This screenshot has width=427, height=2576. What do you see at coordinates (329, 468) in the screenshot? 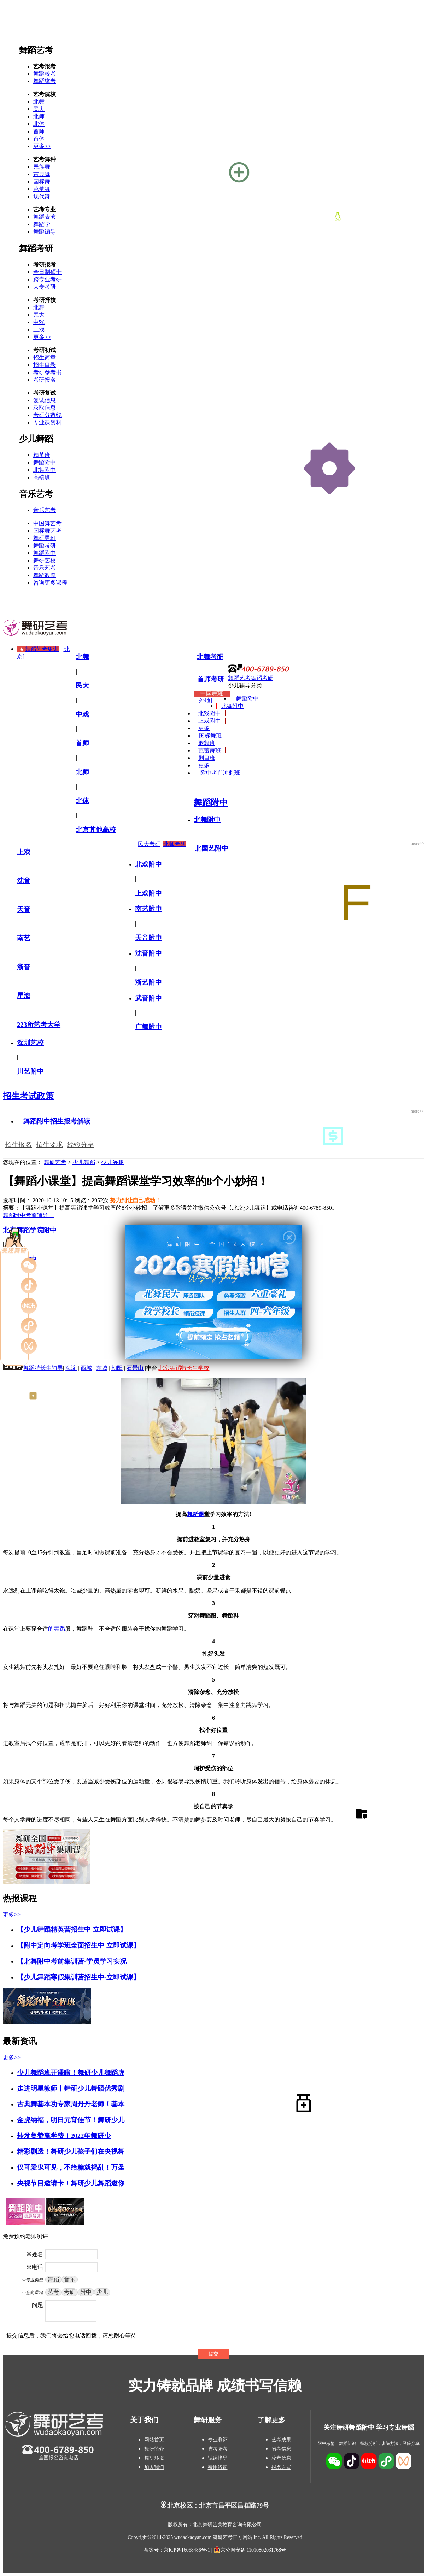
I see `access settings or preferences` at bounding box center [329, 468].